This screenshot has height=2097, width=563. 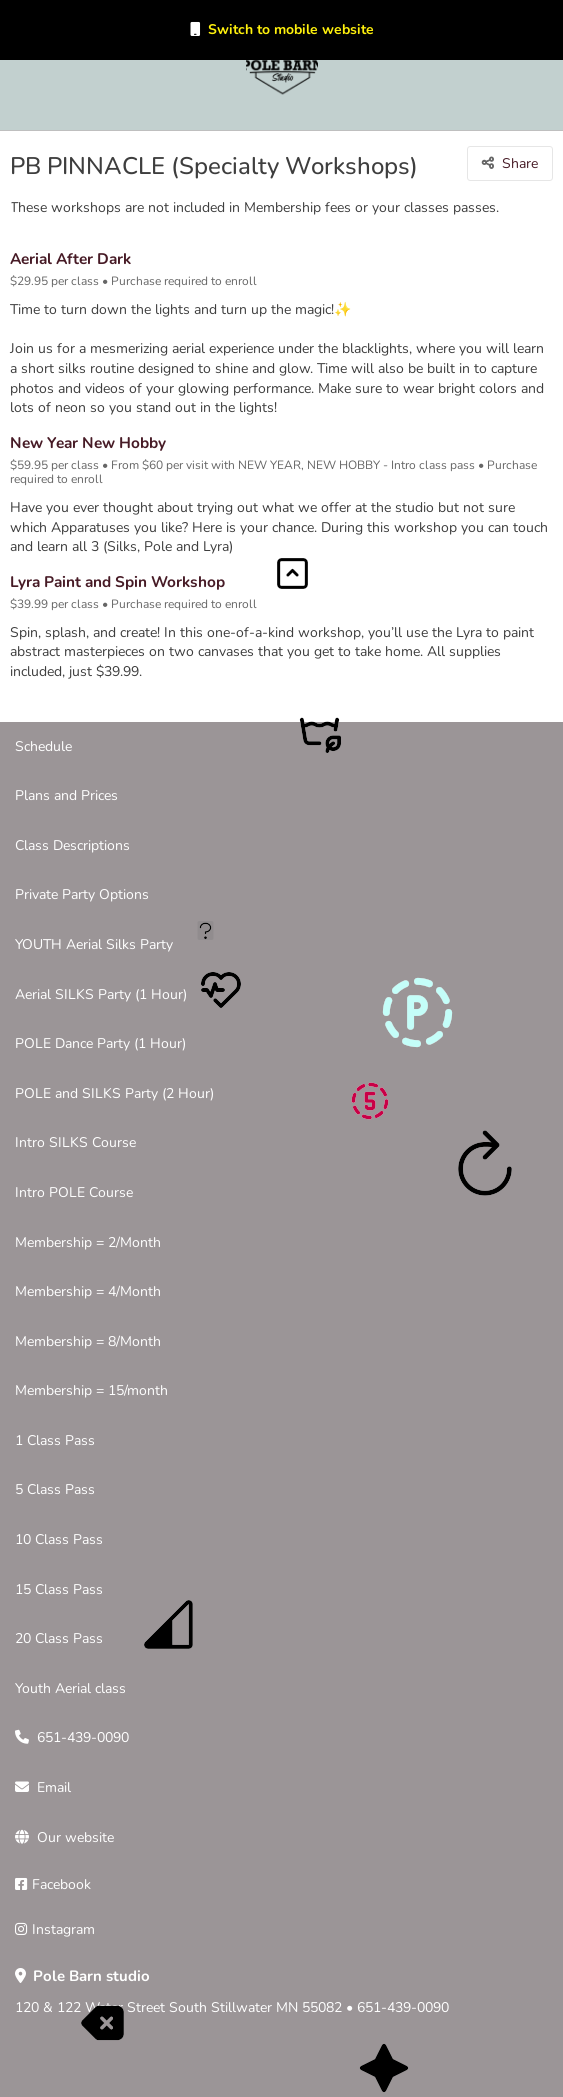 I want to click on collapse or minimize a section, so click(x=292, y=573).